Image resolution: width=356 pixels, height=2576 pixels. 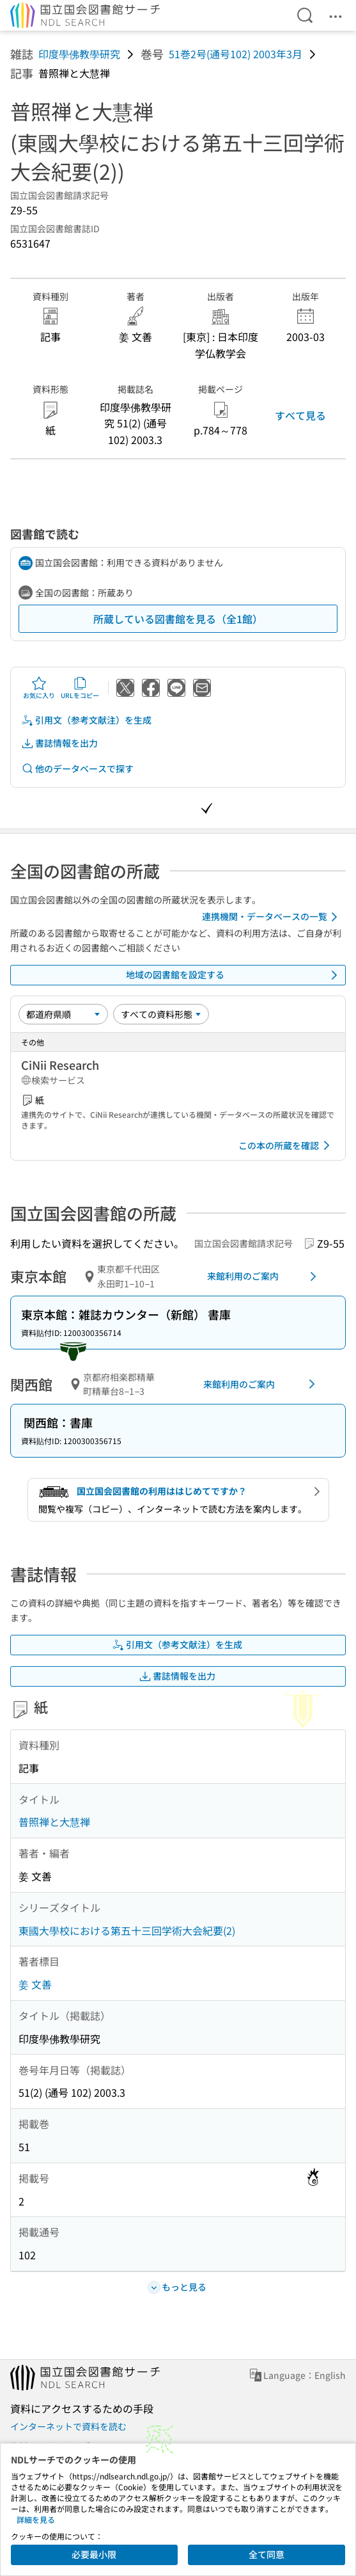 I want to click on indicates parasites or infection in a health/medical game, so click(x=159, y=2439).